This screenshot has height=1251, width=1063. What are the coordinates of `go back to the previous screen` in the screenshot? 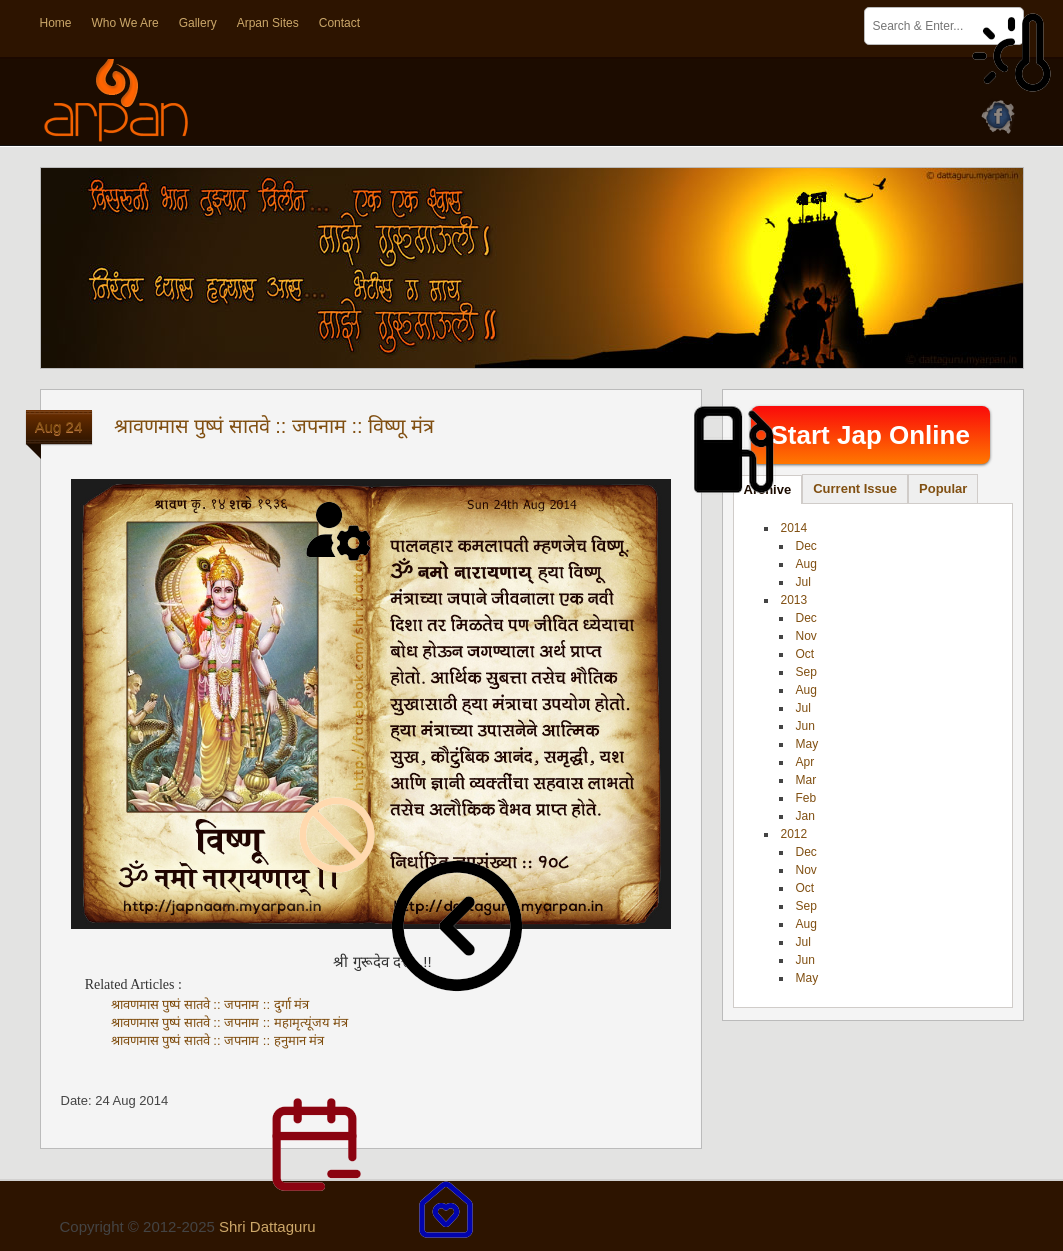 It's located at (457, 926).